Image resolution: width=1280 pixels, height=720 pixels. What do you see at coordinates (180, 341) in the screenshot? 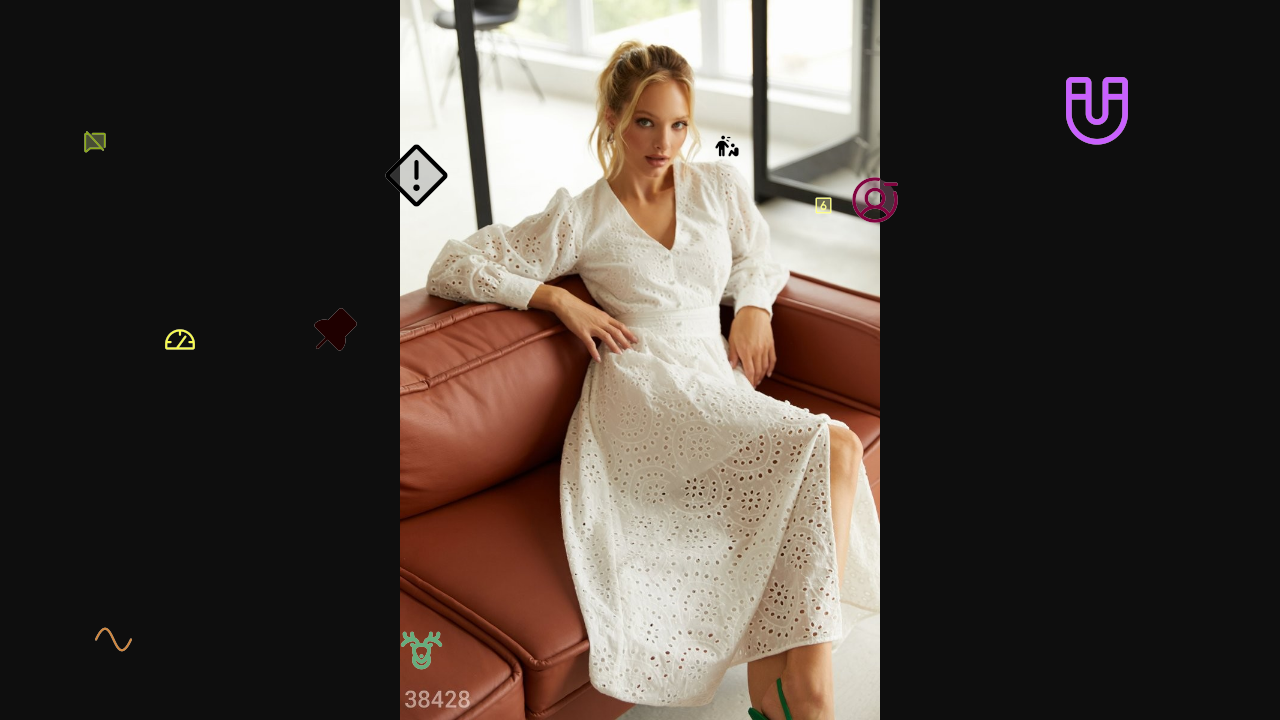
I see `view performance metrics or speed` at bounding box center [180, 341].